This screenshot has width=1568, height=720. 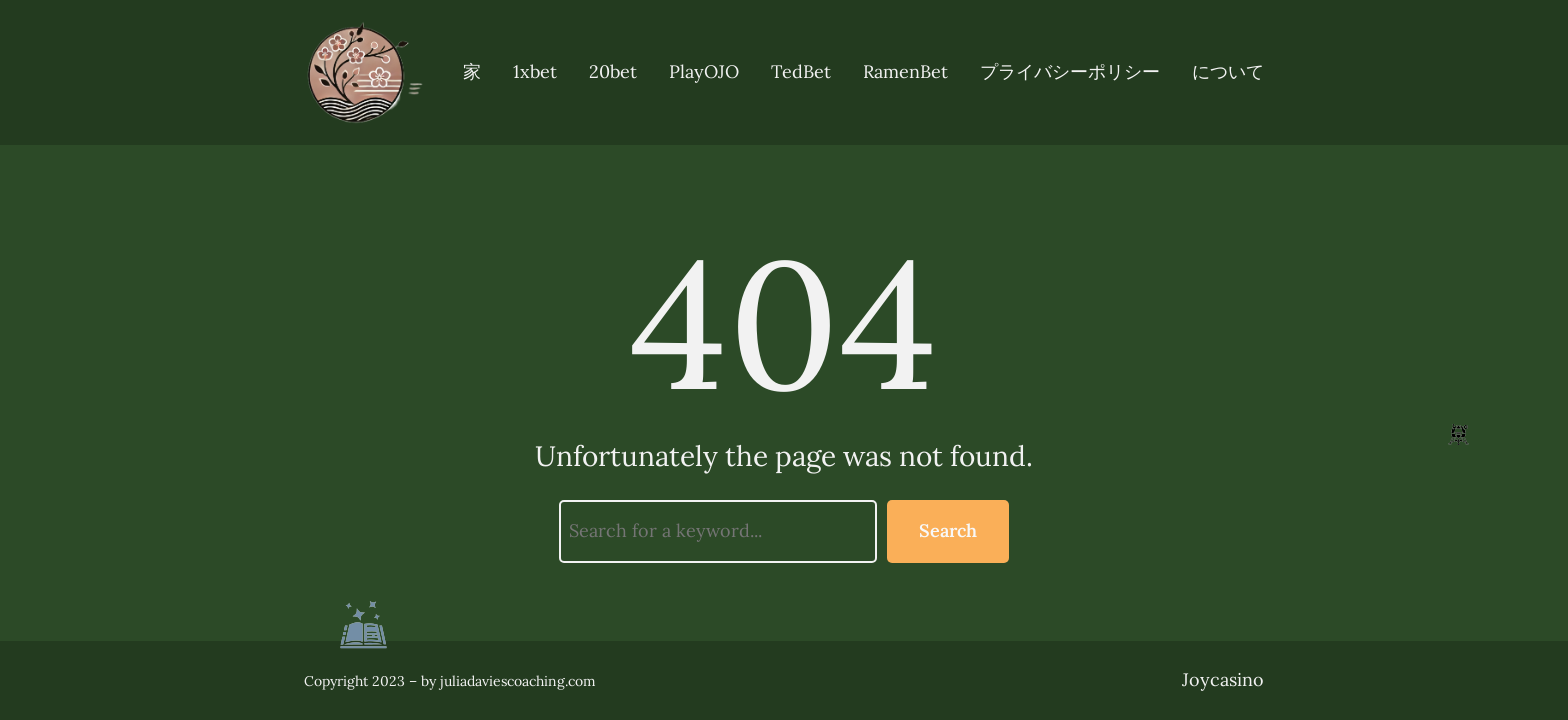 What do you see at coordinates (1458, 434) in the screenshot?
I see `access space exploration game content` at bounding box center [1458, 434].